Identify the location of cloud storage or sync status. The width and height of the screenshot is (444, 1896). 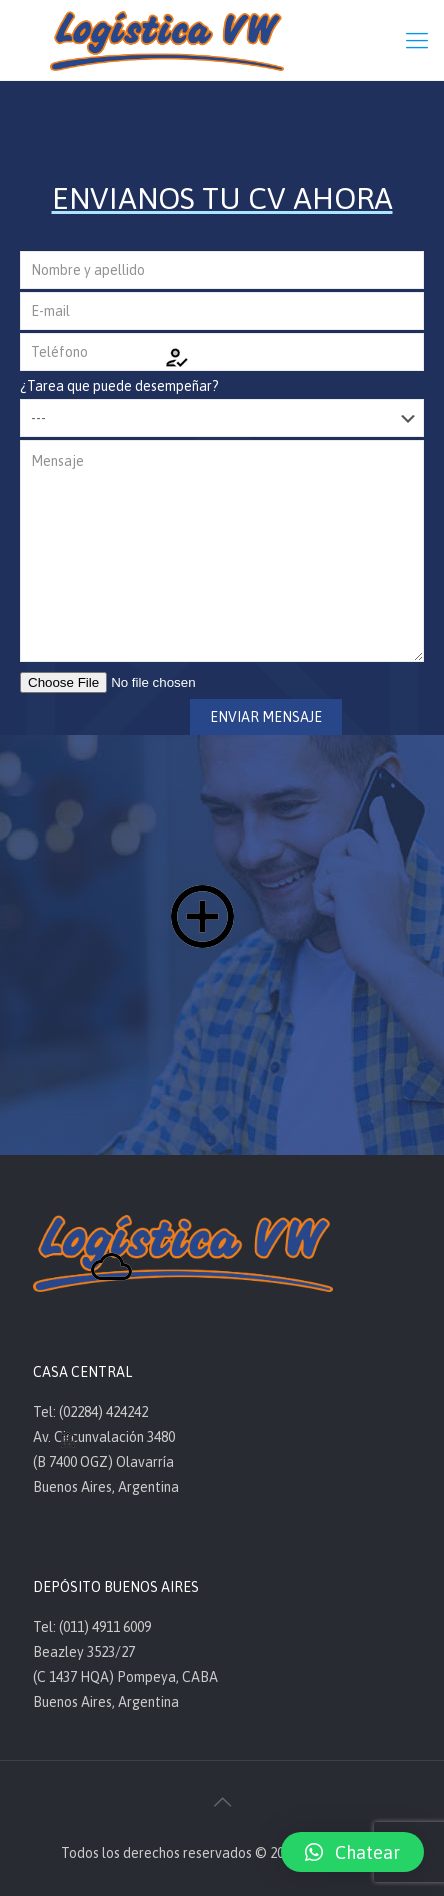
(111, 1266).